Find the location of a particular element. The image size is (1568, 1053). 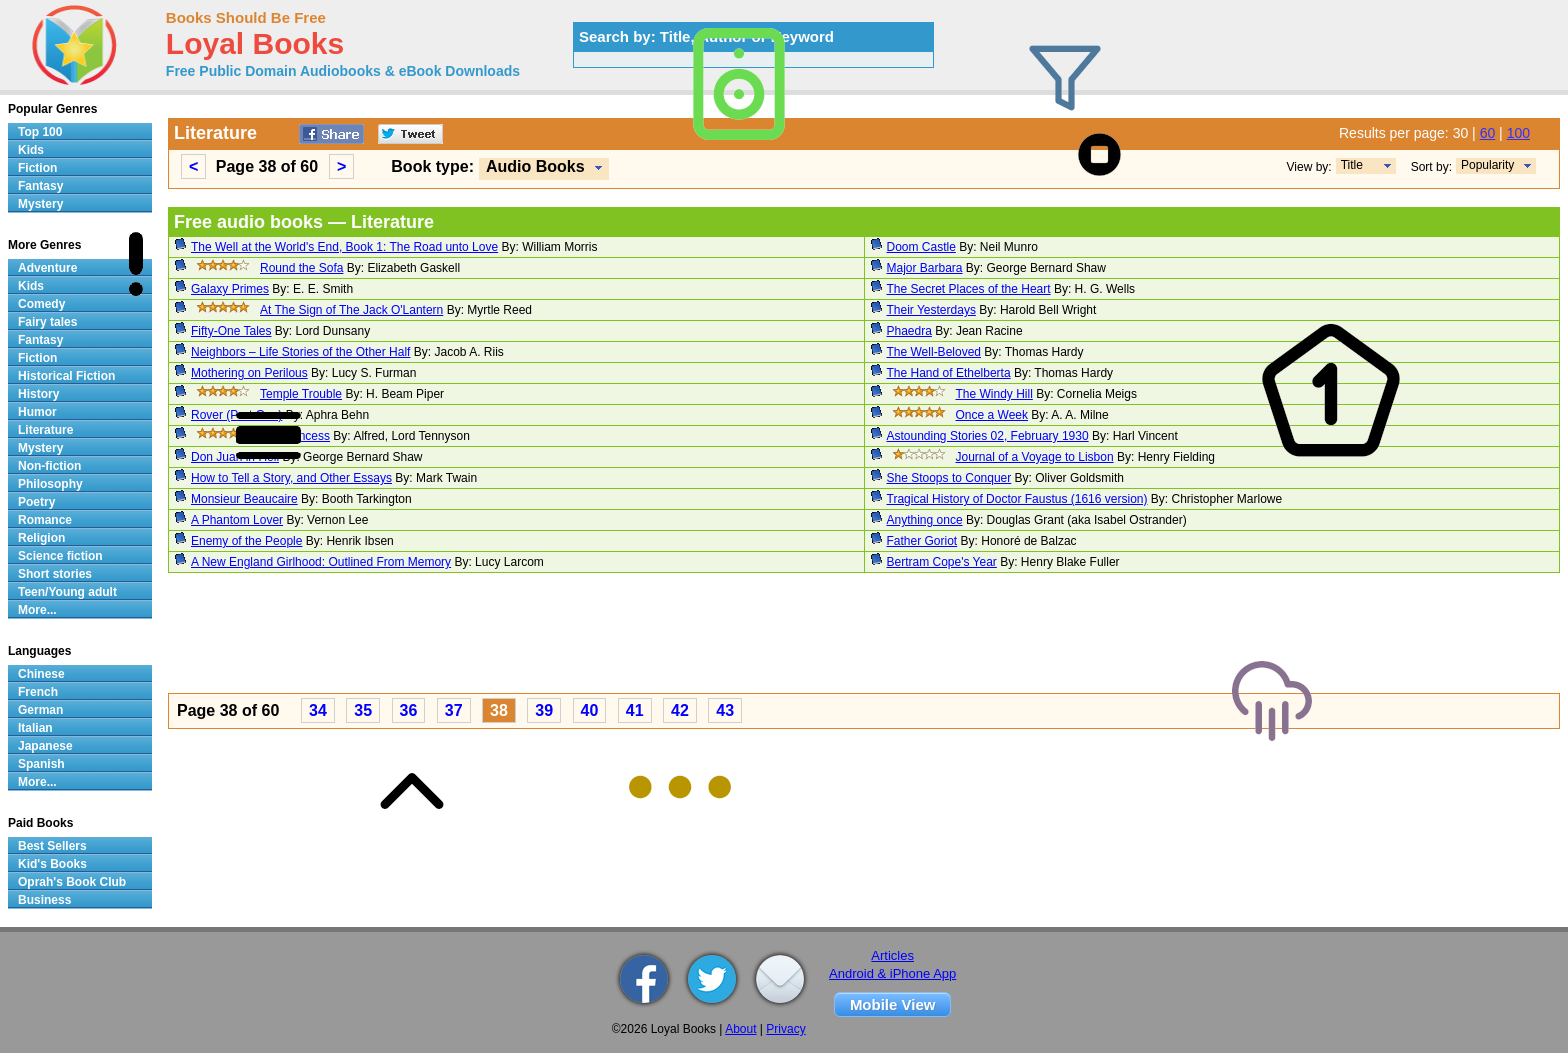

indicates rainy weather conditions is located at coordinates (1272, 701).